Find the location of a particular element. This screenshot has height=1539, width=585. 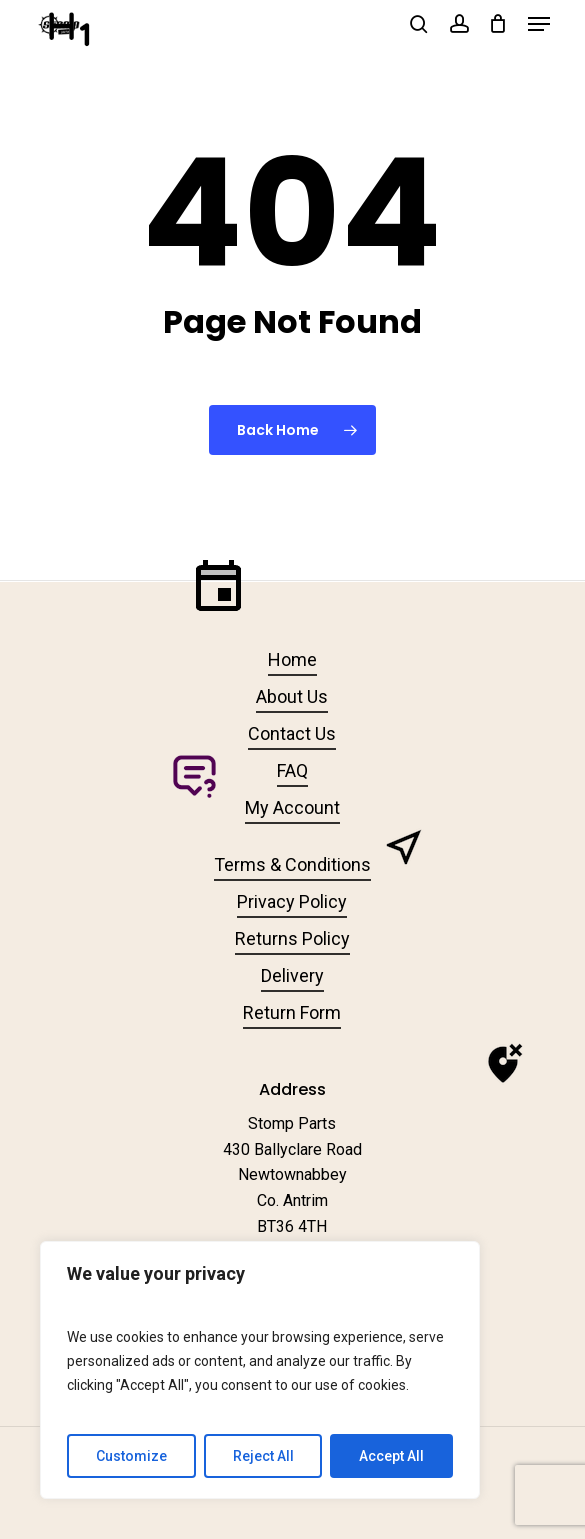

access help or FAQ chat is located at coordinates (194, 774).